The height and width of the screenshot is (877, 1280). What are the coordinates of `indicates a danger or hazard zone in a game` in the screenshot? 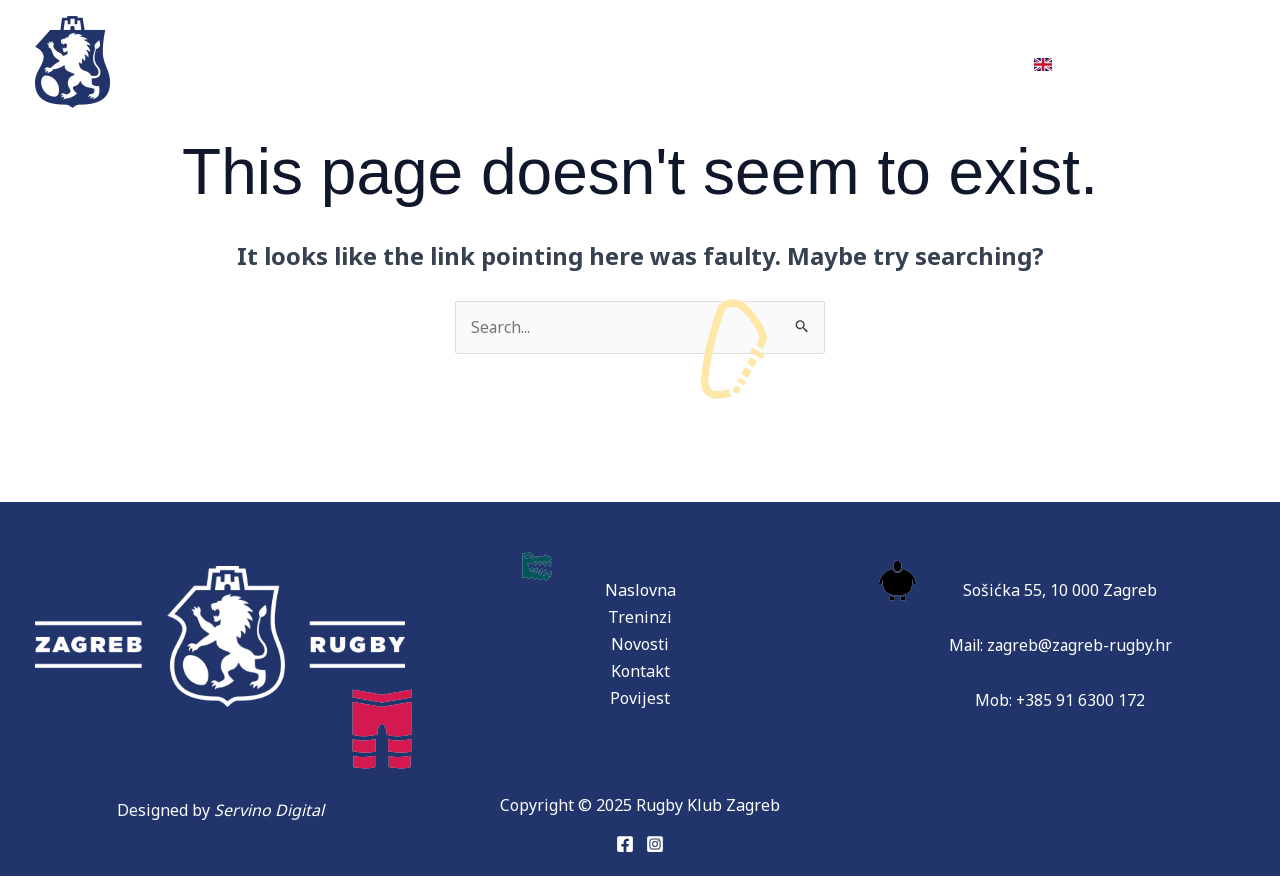 It's located at (537, 567).